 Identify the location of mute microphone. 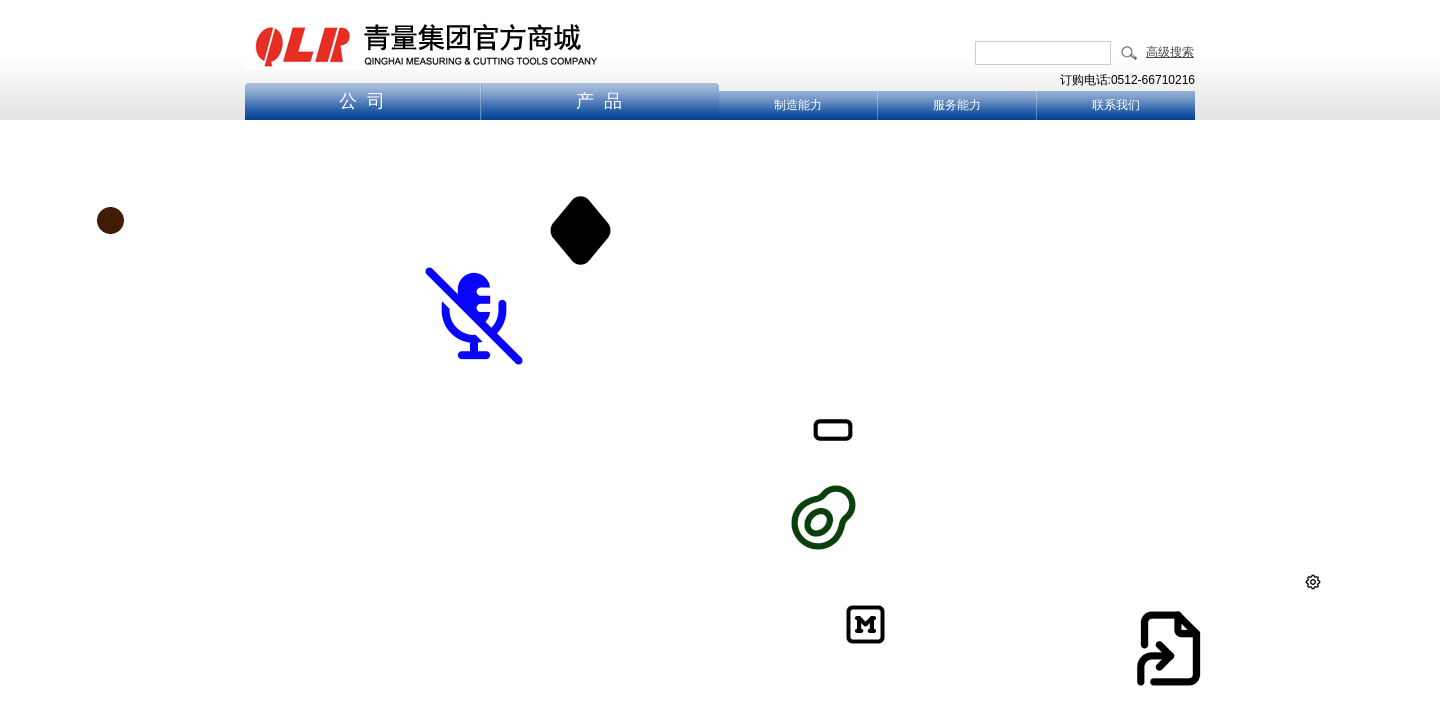
(474, 316).